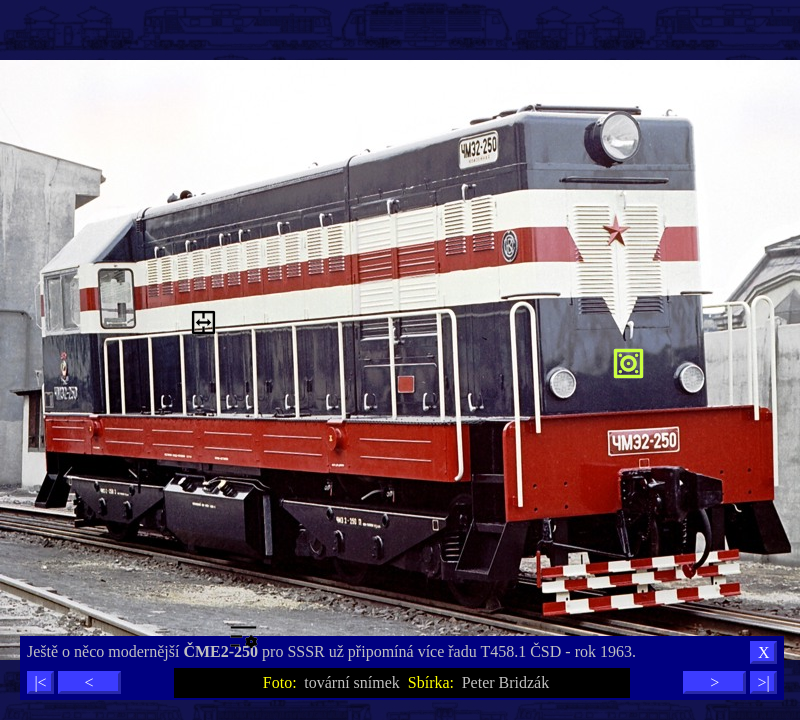 The width and height of the screenshot is (800, 720). I want to click on access list settings or preferences, so click(243, 636).